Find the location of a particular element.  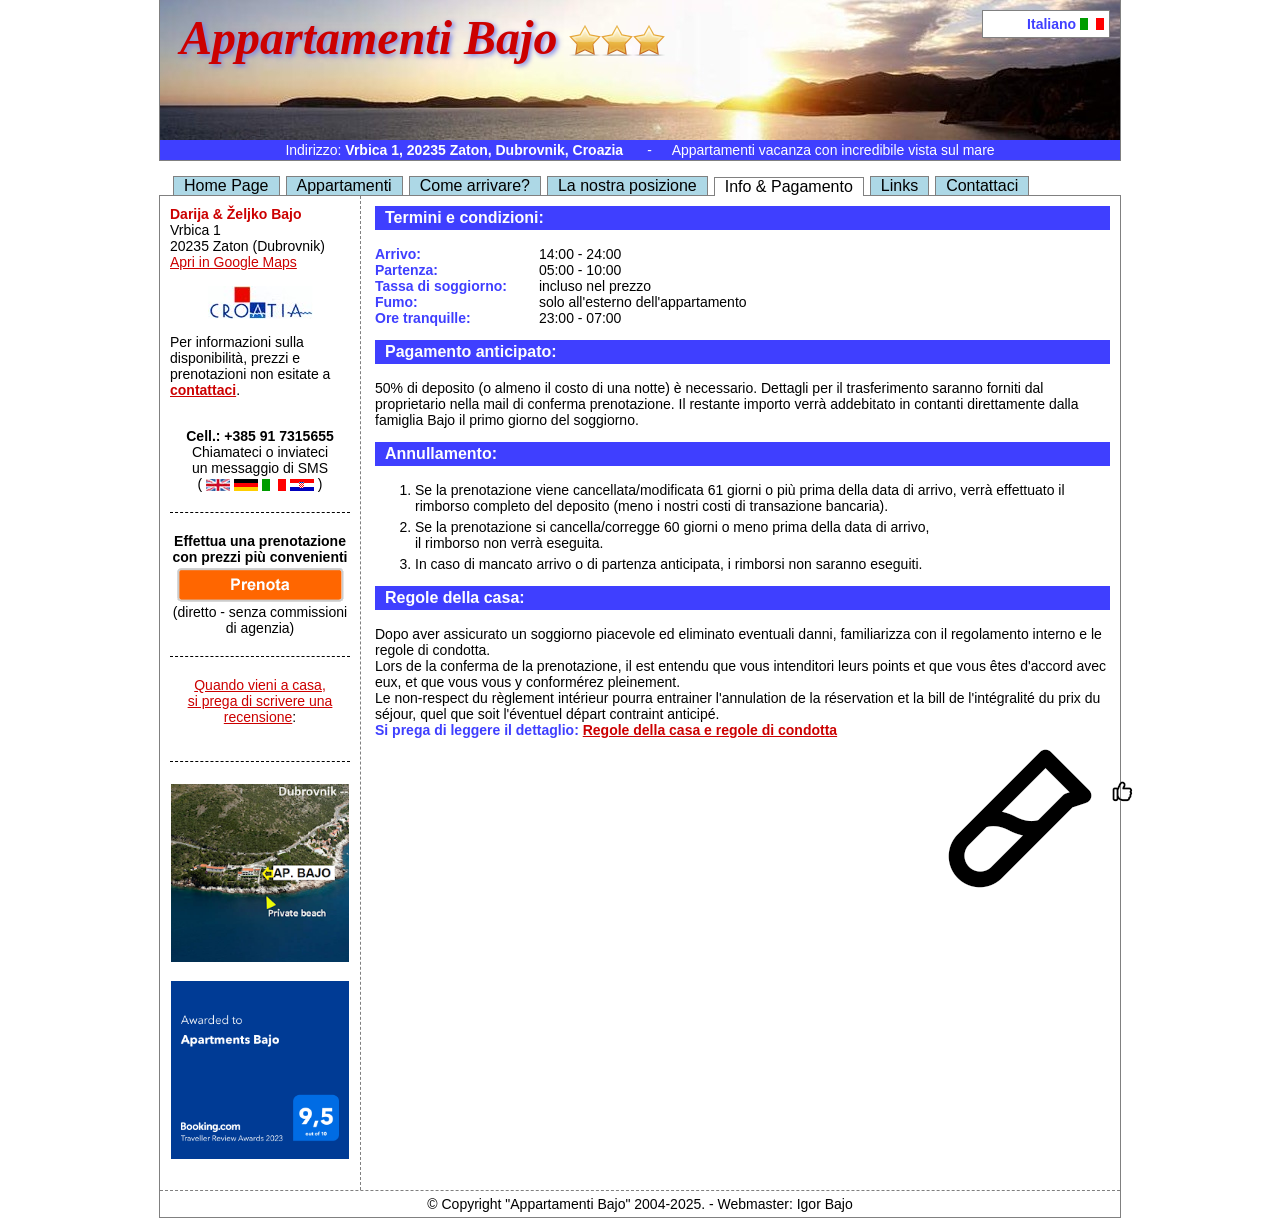

like or upvote content is located at coordinates (1123, 792).